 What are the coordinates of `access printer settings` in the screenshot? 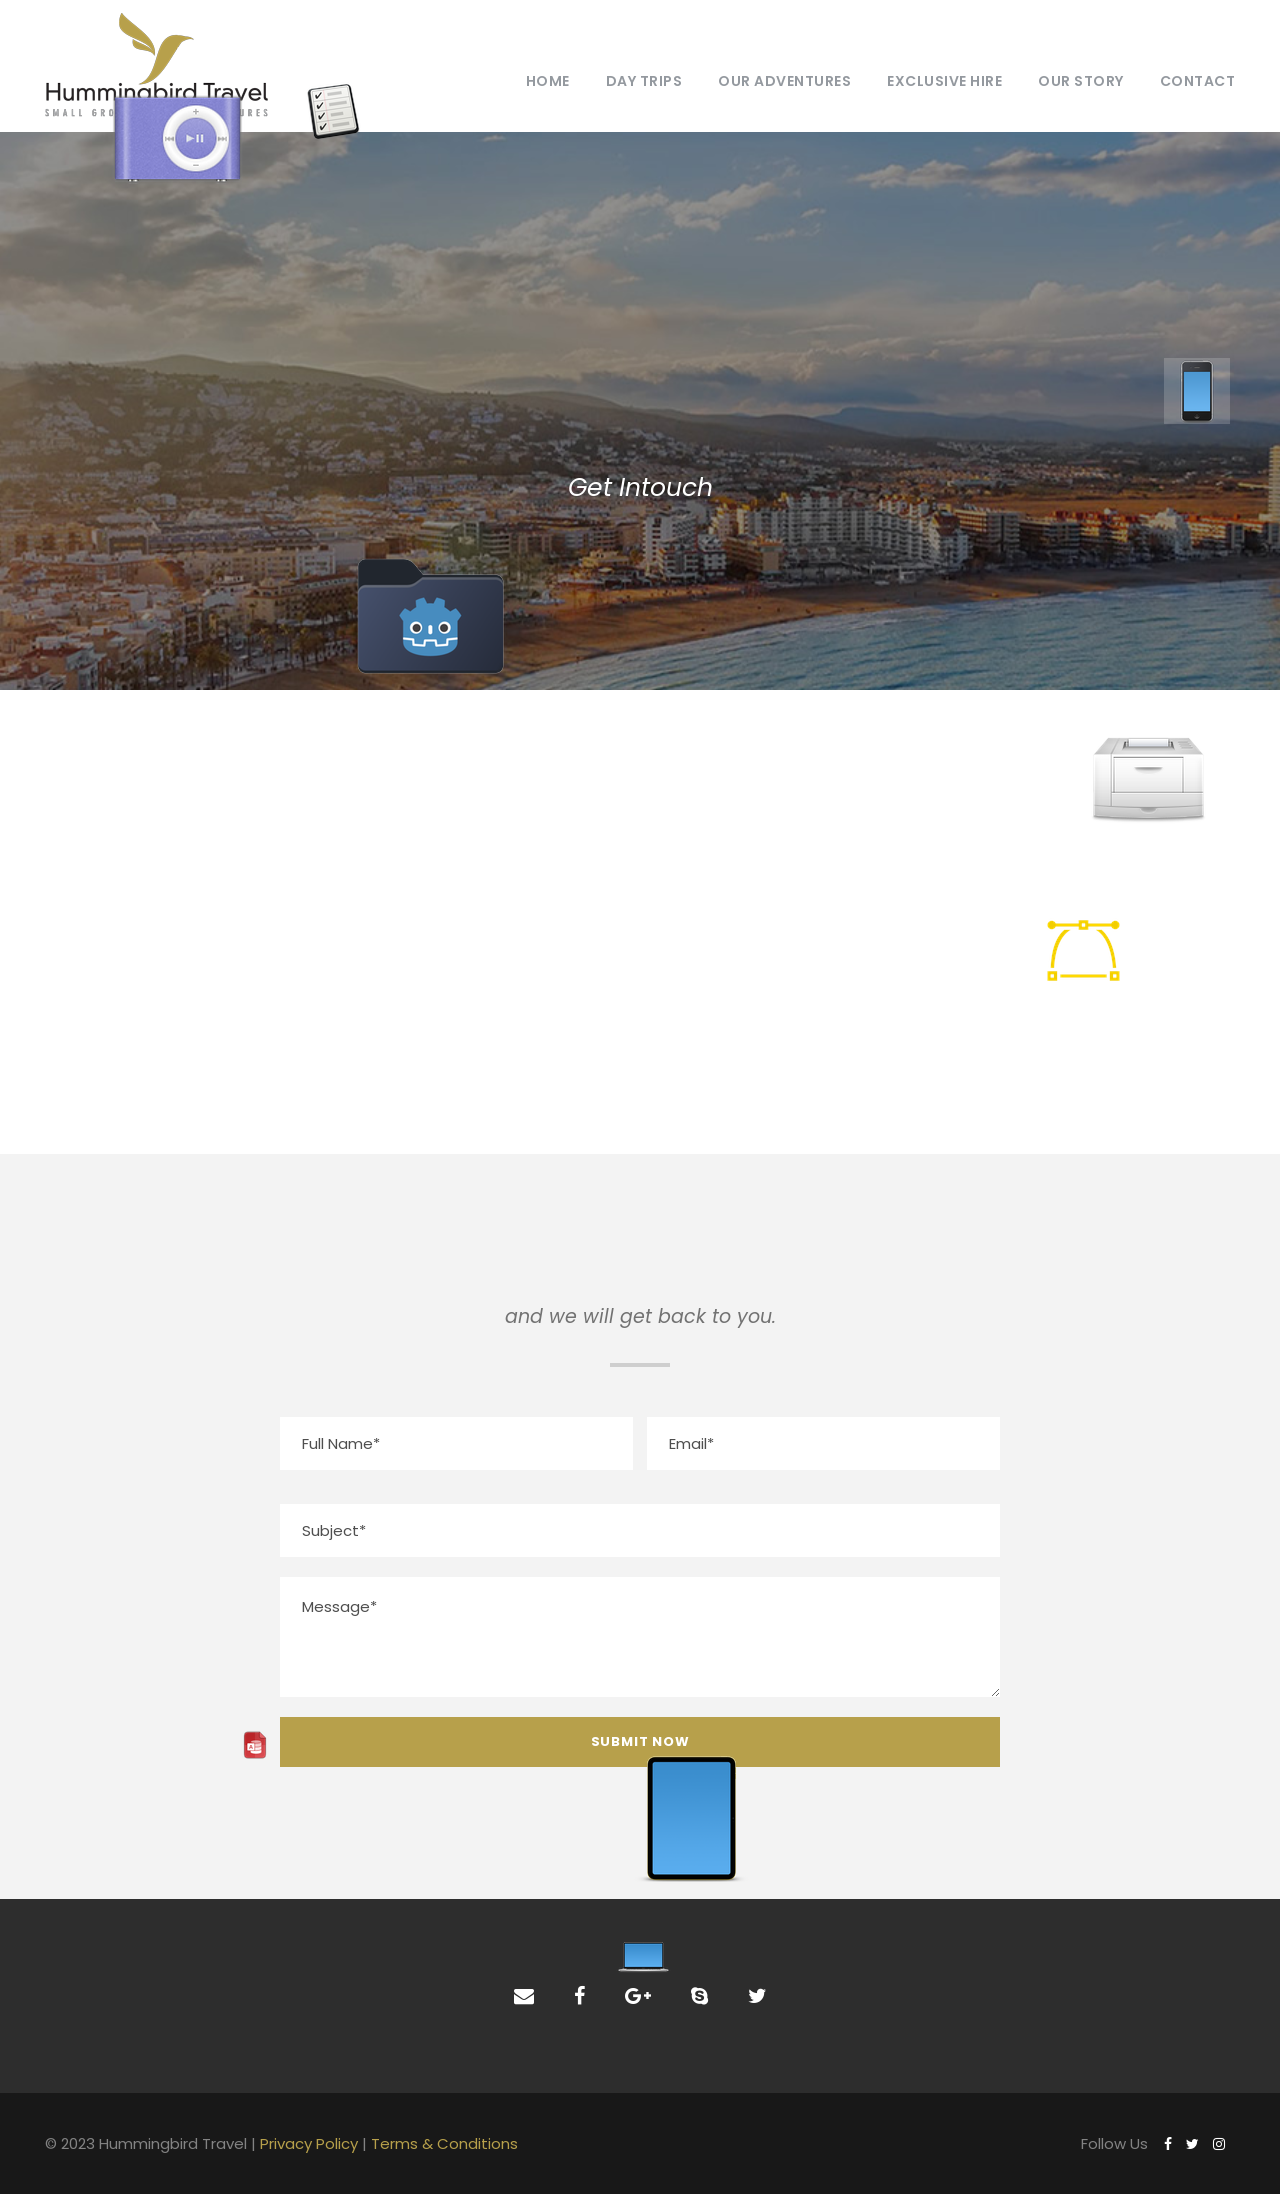 It's located at (1148, 779).